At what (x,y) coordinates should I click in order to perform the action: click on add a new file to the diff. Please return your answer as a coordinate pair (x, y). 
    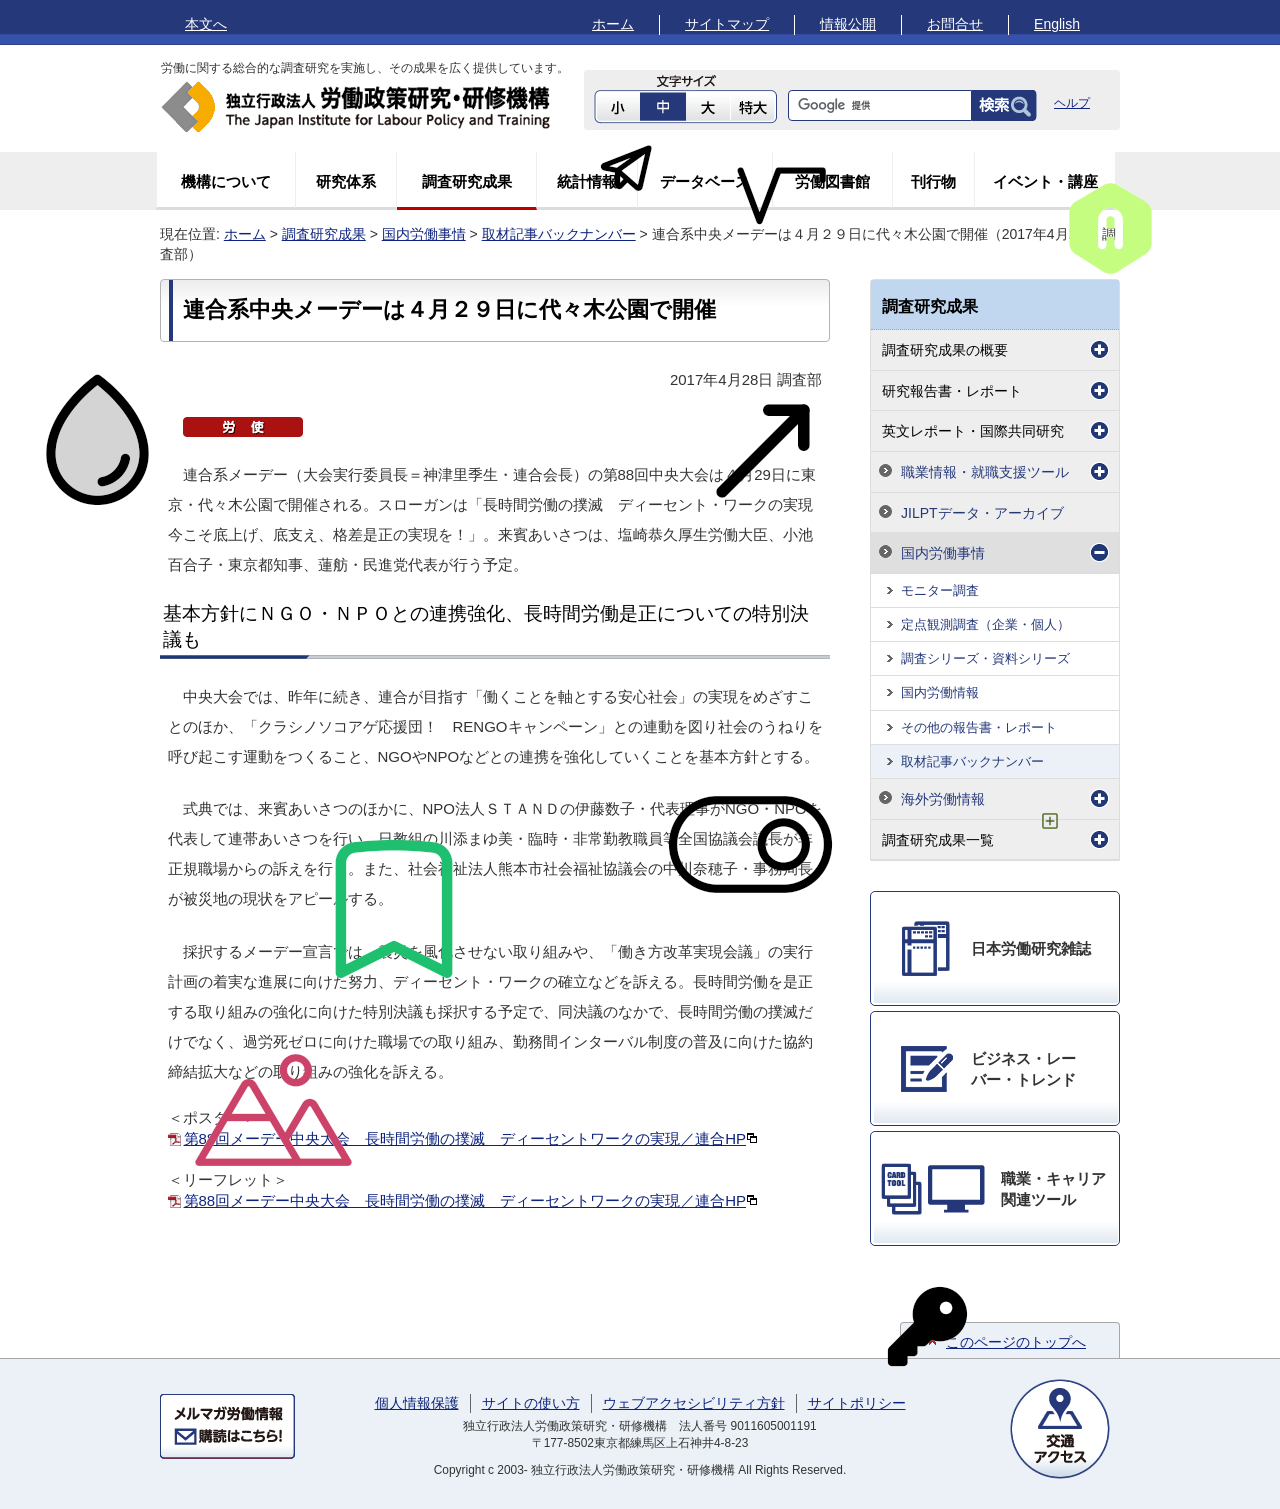
    Looking at the image, I should click on (1050, 821).